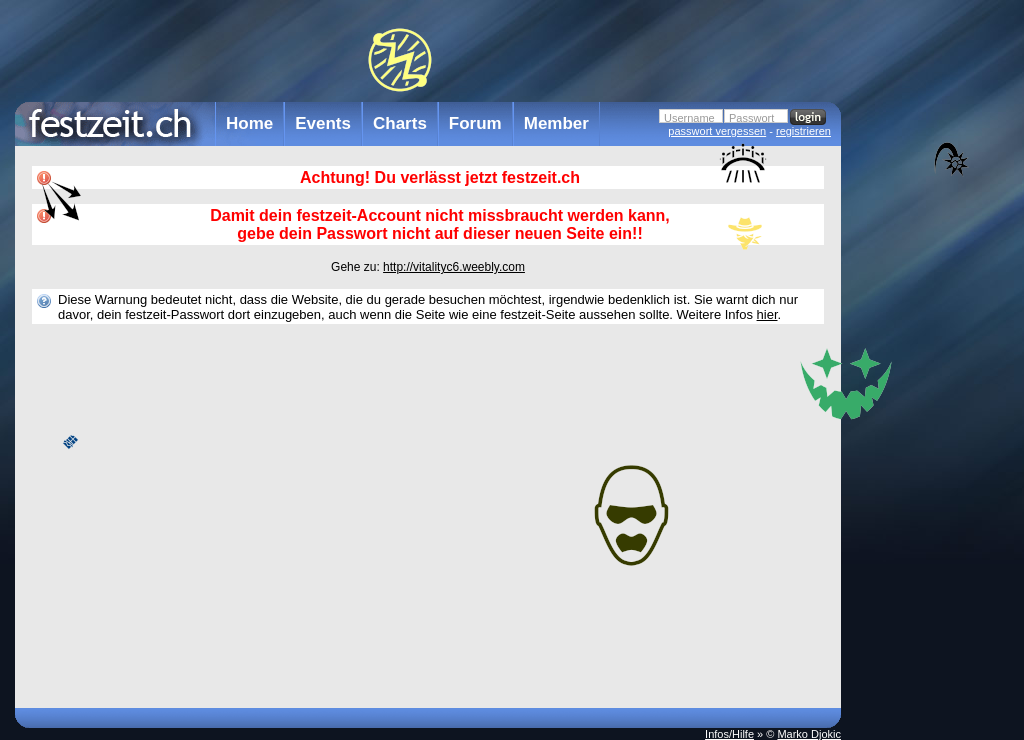 Image resolution: width=1024 pixels, height=740 pixels. What do you see at coordinates (846, 382) in the screenshot?
I see `indicates a delighted or excited mood` at bounding box center [846, 382].